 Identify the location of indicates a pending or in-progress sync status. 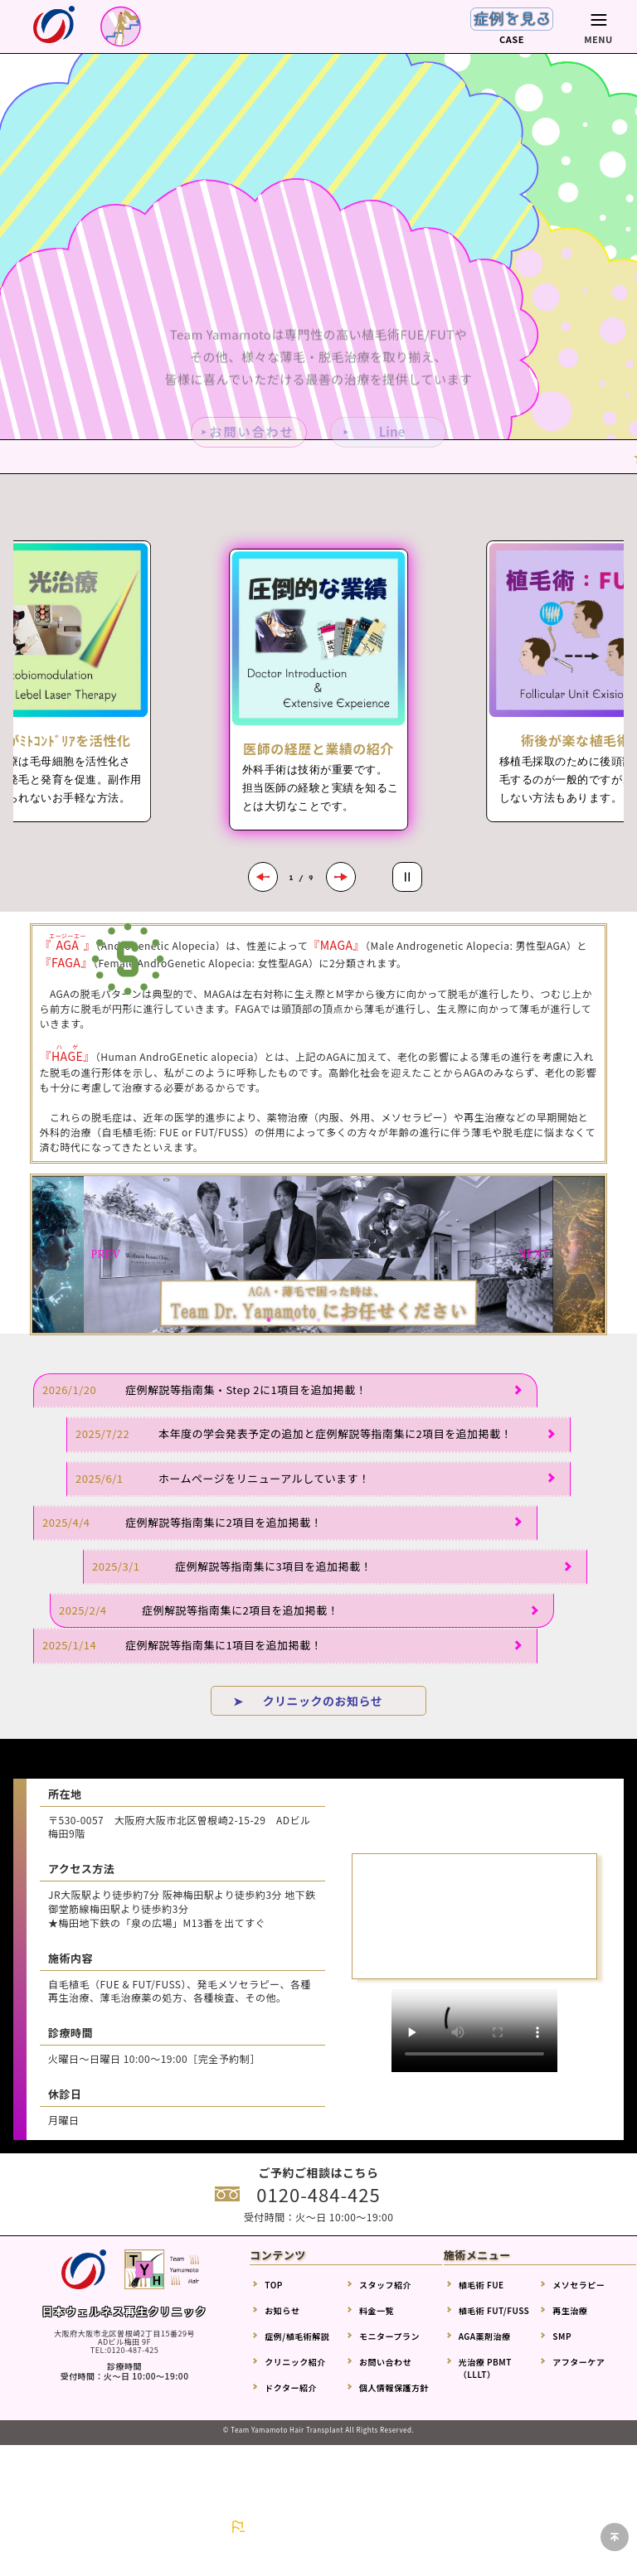
(128, 959).